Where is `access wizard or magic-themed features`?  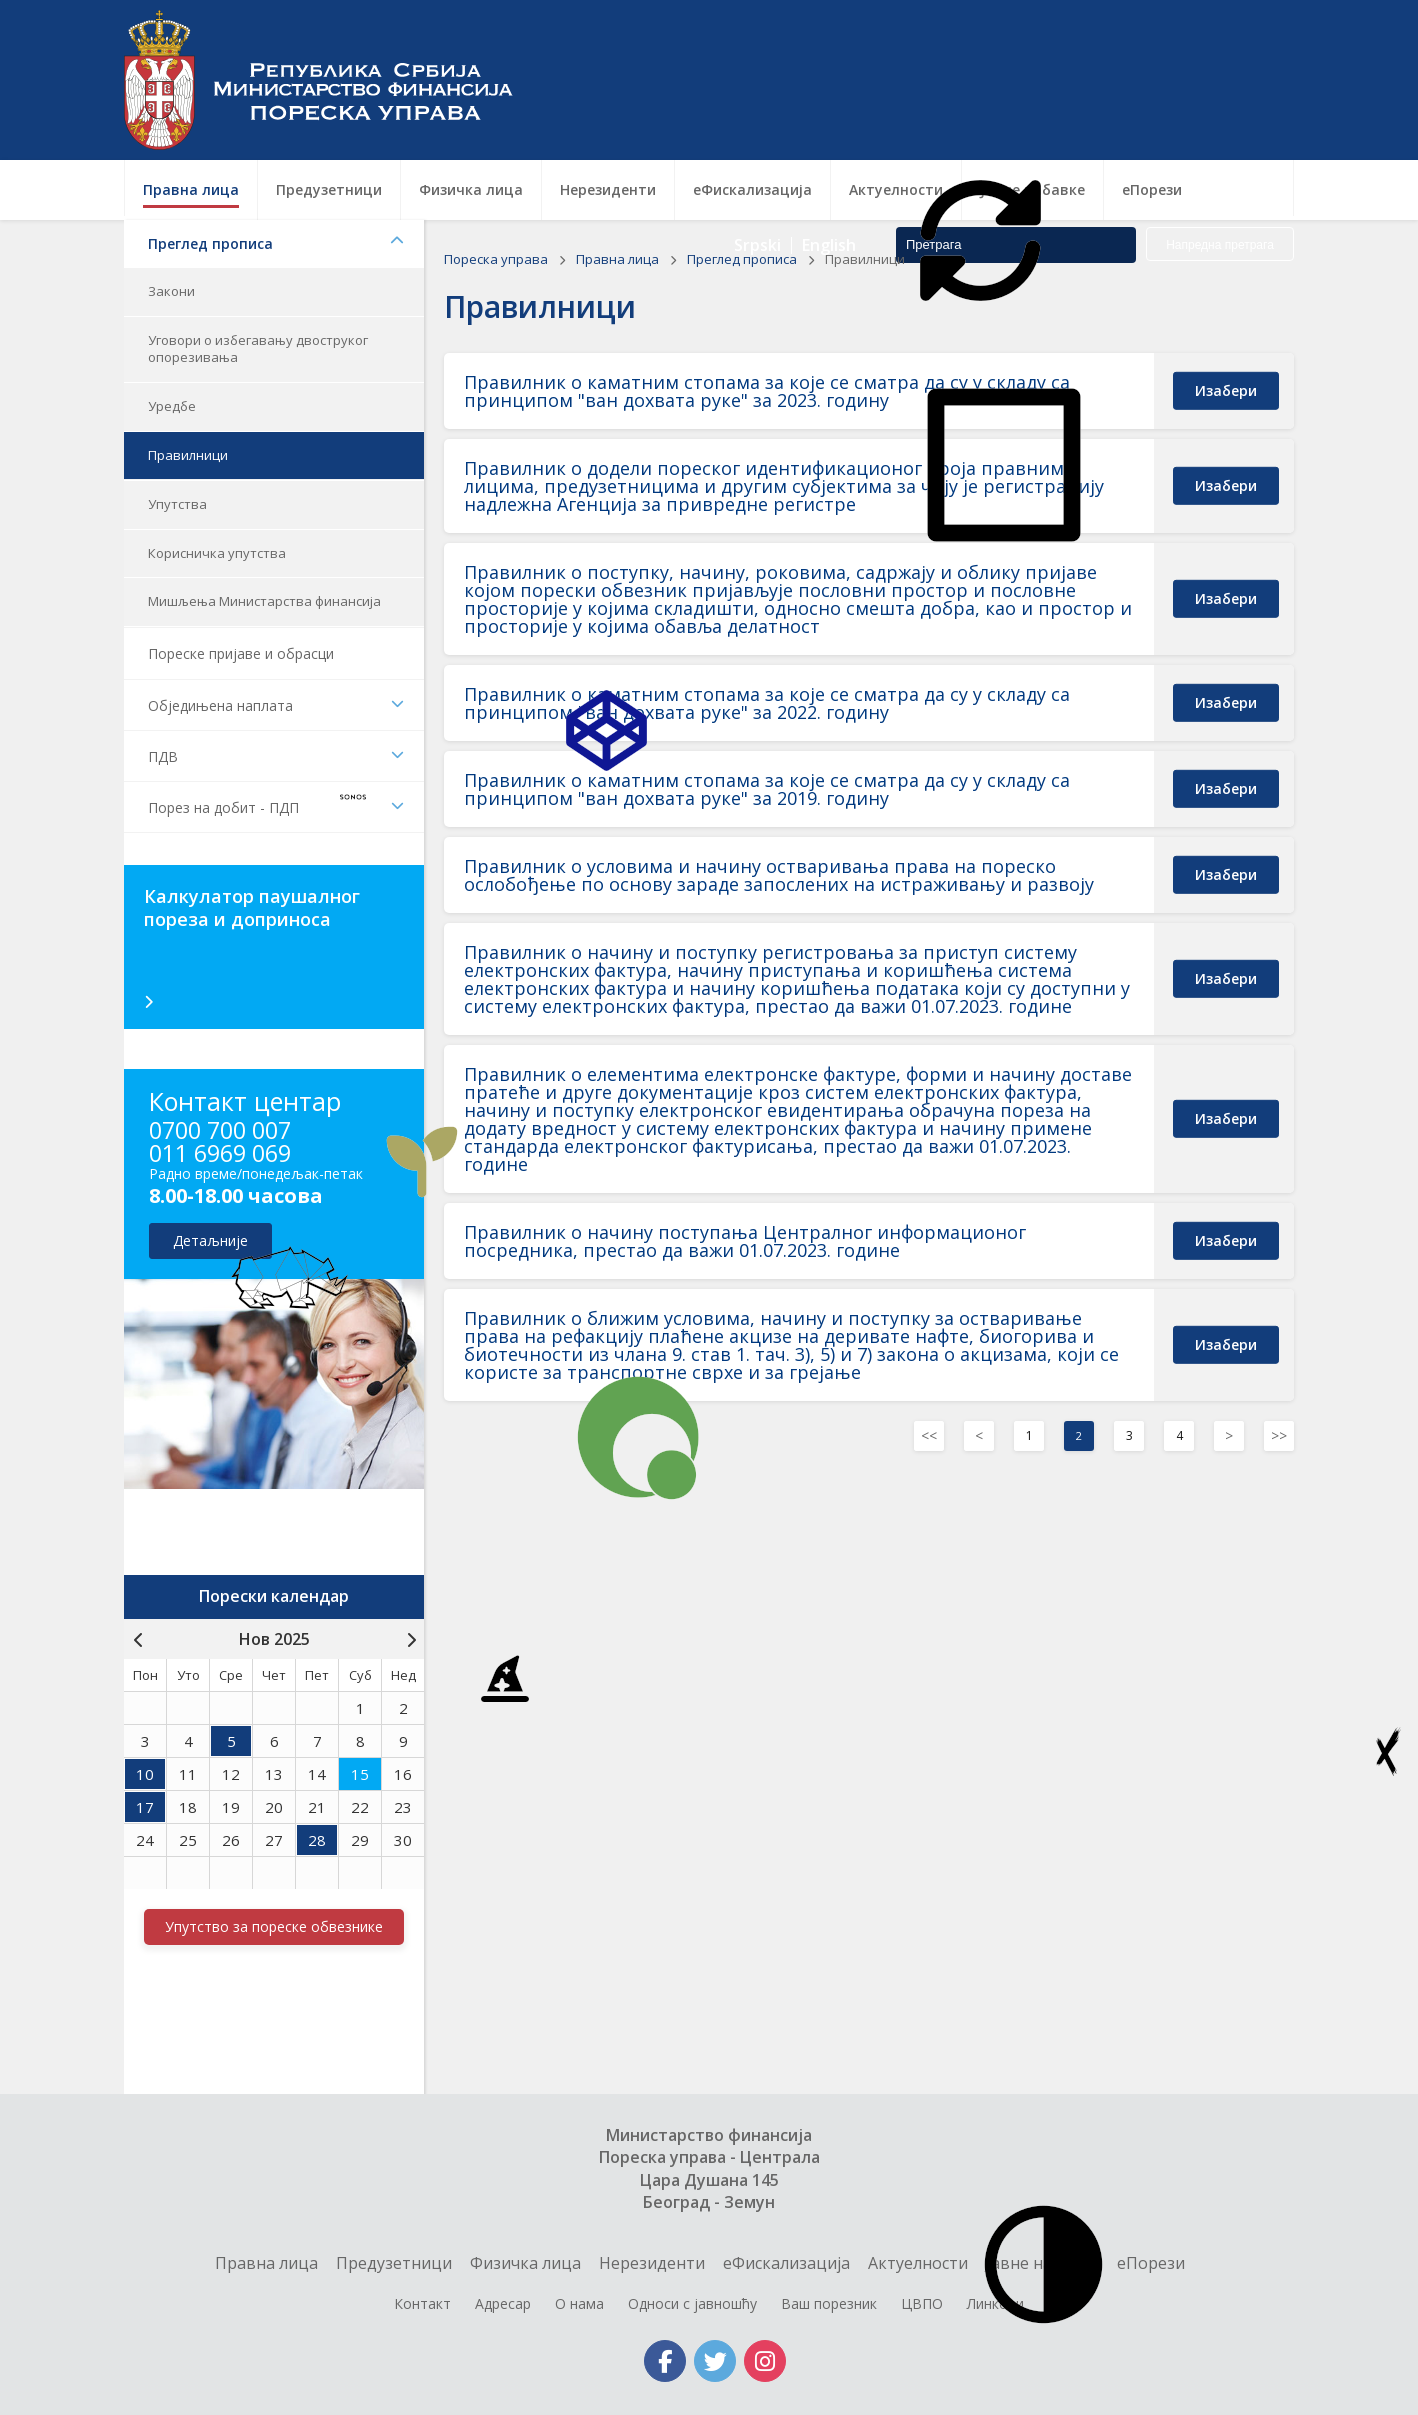 access wizard or magic-themed features is located at coordinates (505, 1678).